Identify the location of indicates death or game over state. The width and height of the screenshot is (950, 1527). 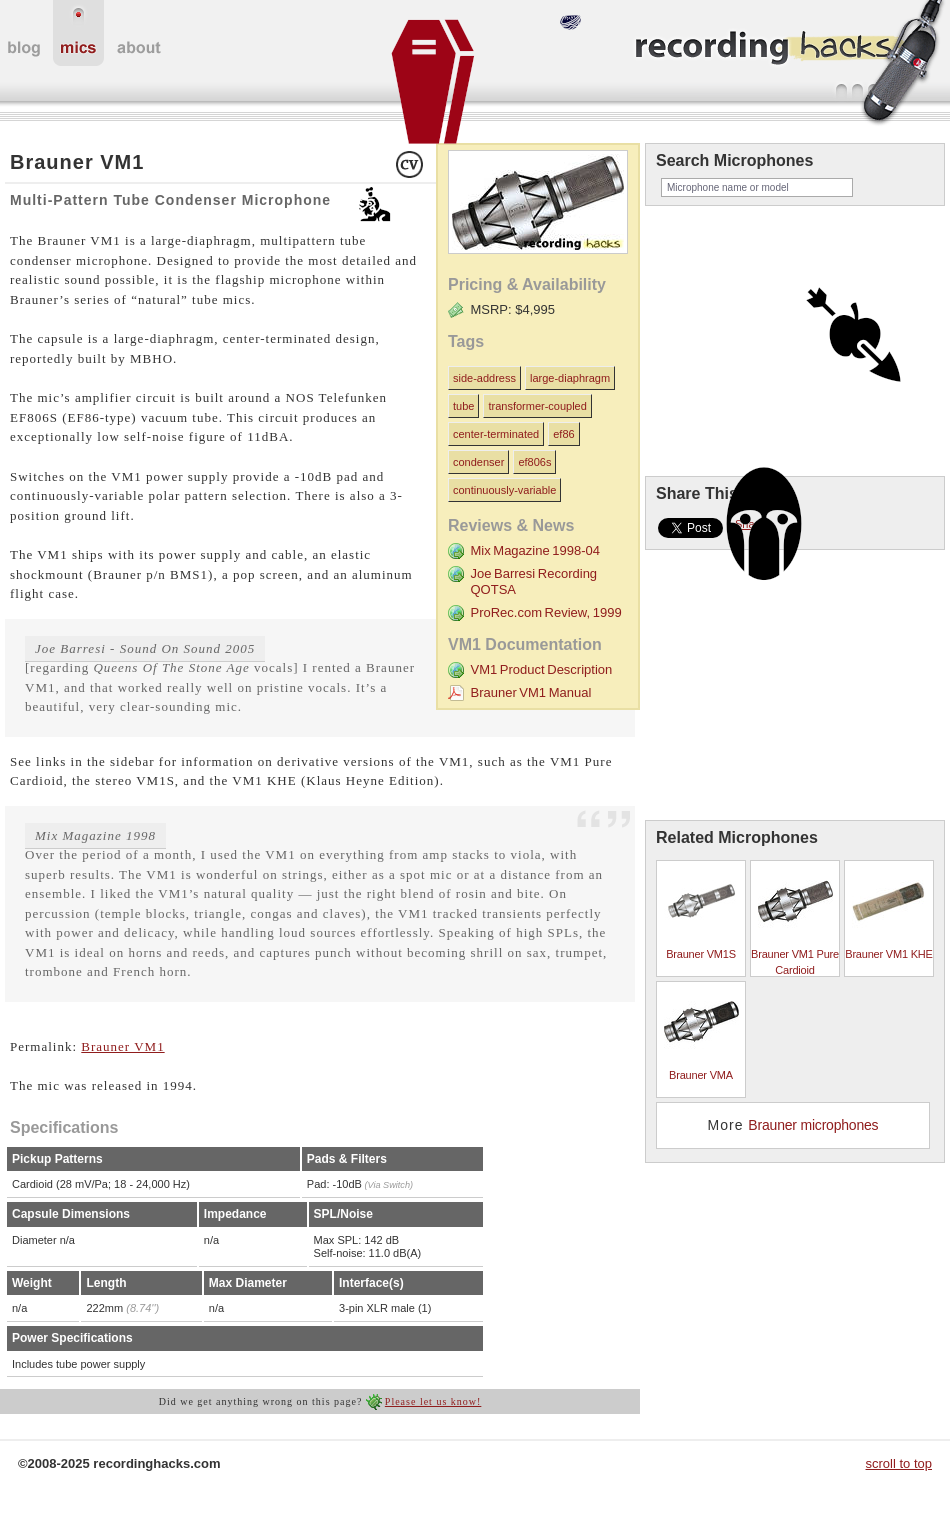
(430, 81).